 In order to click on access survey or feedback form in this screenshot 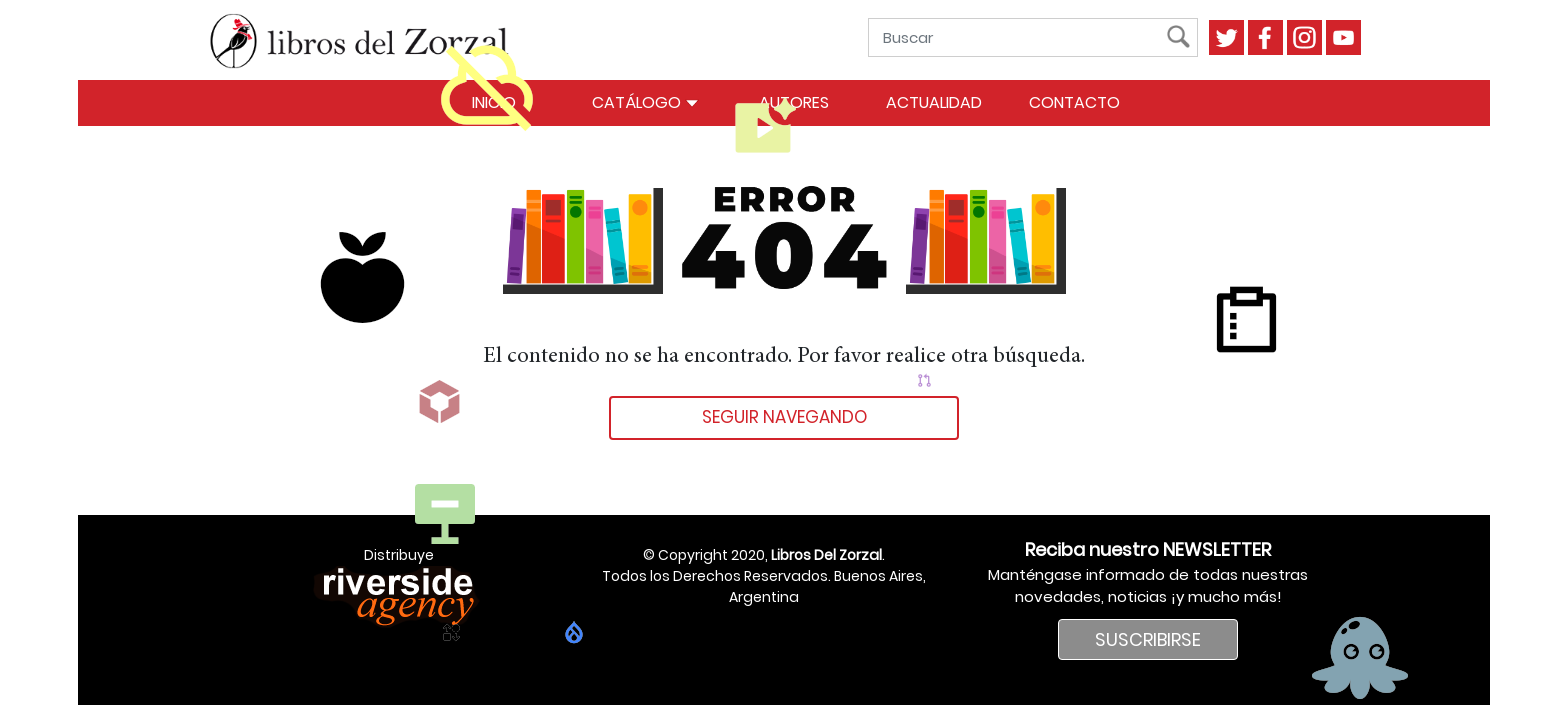, I will do `click(1246, 319)`.